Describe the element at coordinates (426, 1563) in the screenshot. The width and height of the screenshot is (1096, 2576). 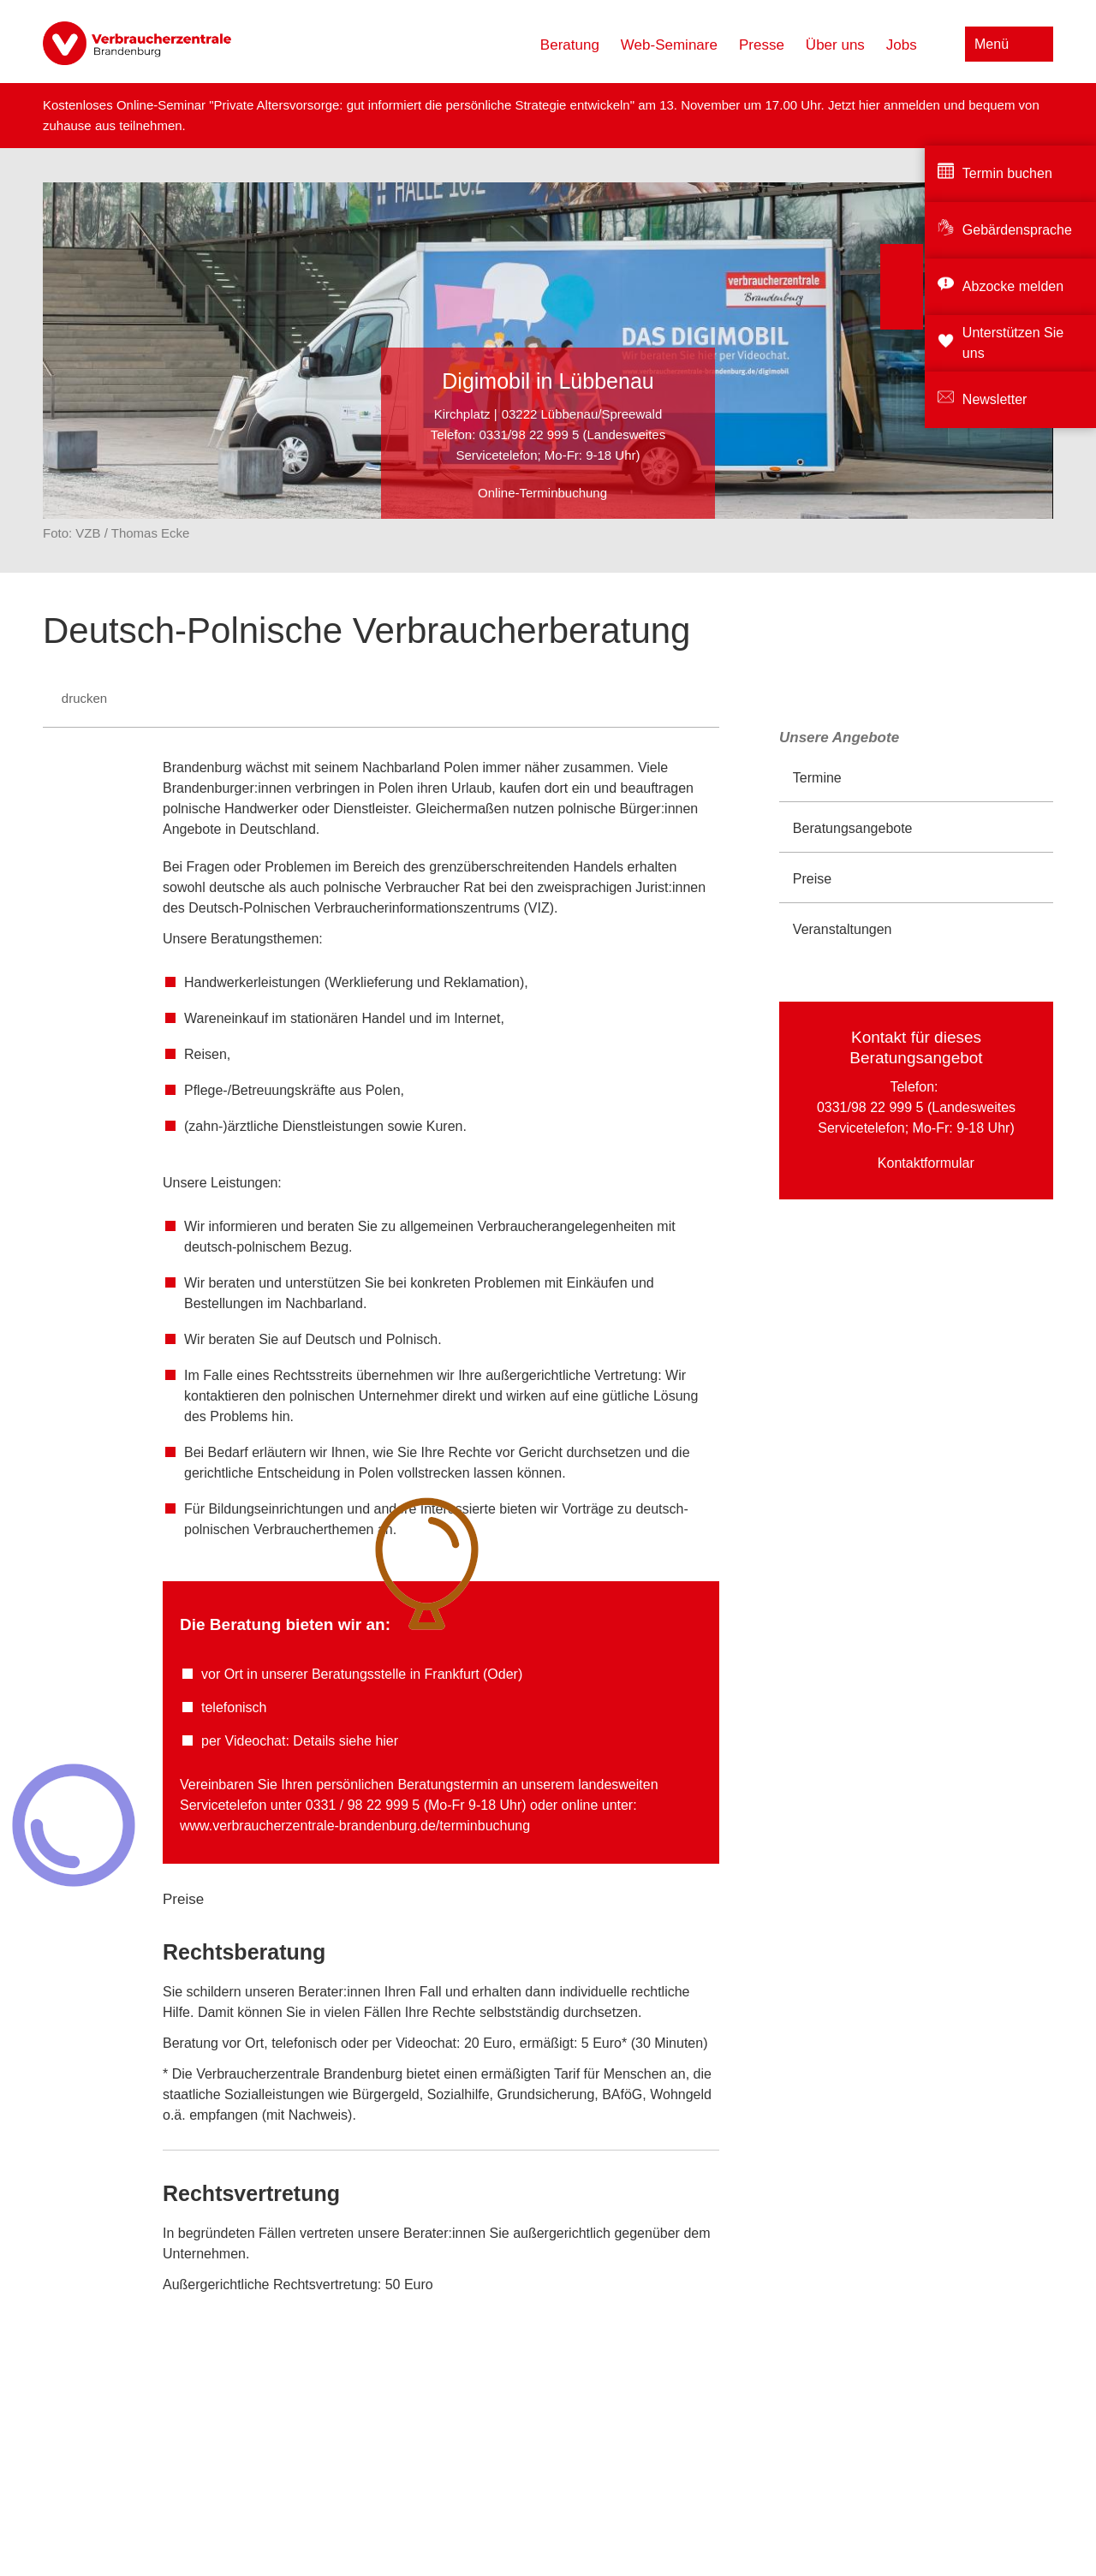
I see `indicates a celebration or birthday event` at that location.